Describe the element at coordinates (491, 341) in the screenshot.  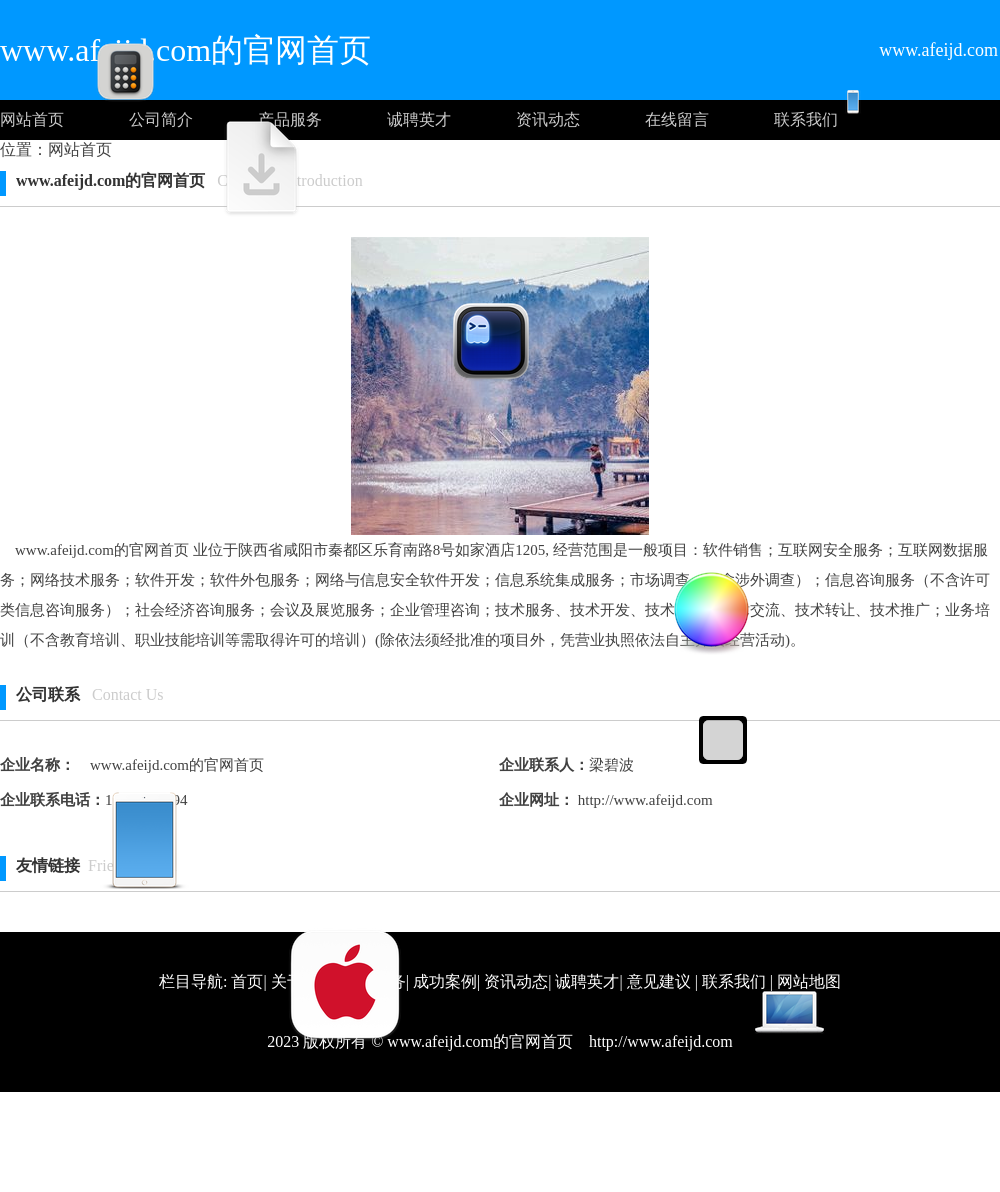
I see `open ghostty terminal emulator` at that location.